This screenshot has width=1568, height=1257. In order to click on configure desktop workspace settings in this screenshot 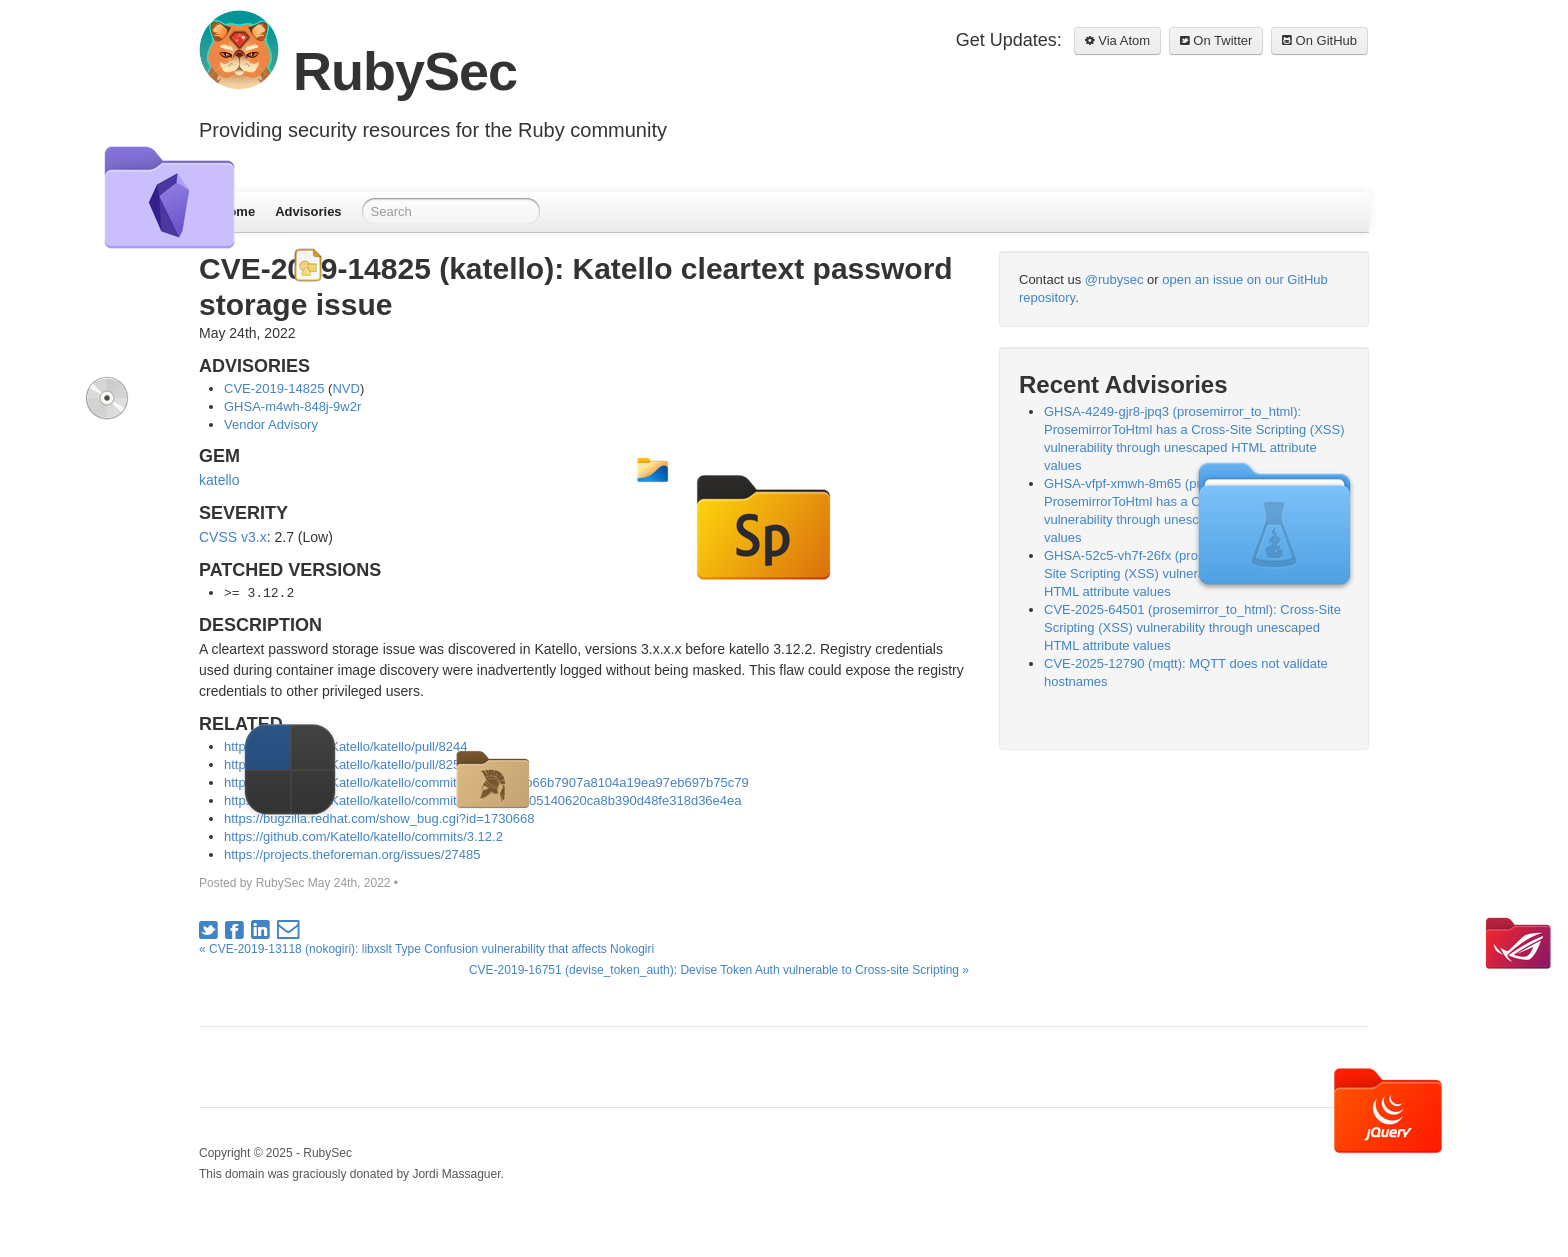, I will do `click(290, 771)`.